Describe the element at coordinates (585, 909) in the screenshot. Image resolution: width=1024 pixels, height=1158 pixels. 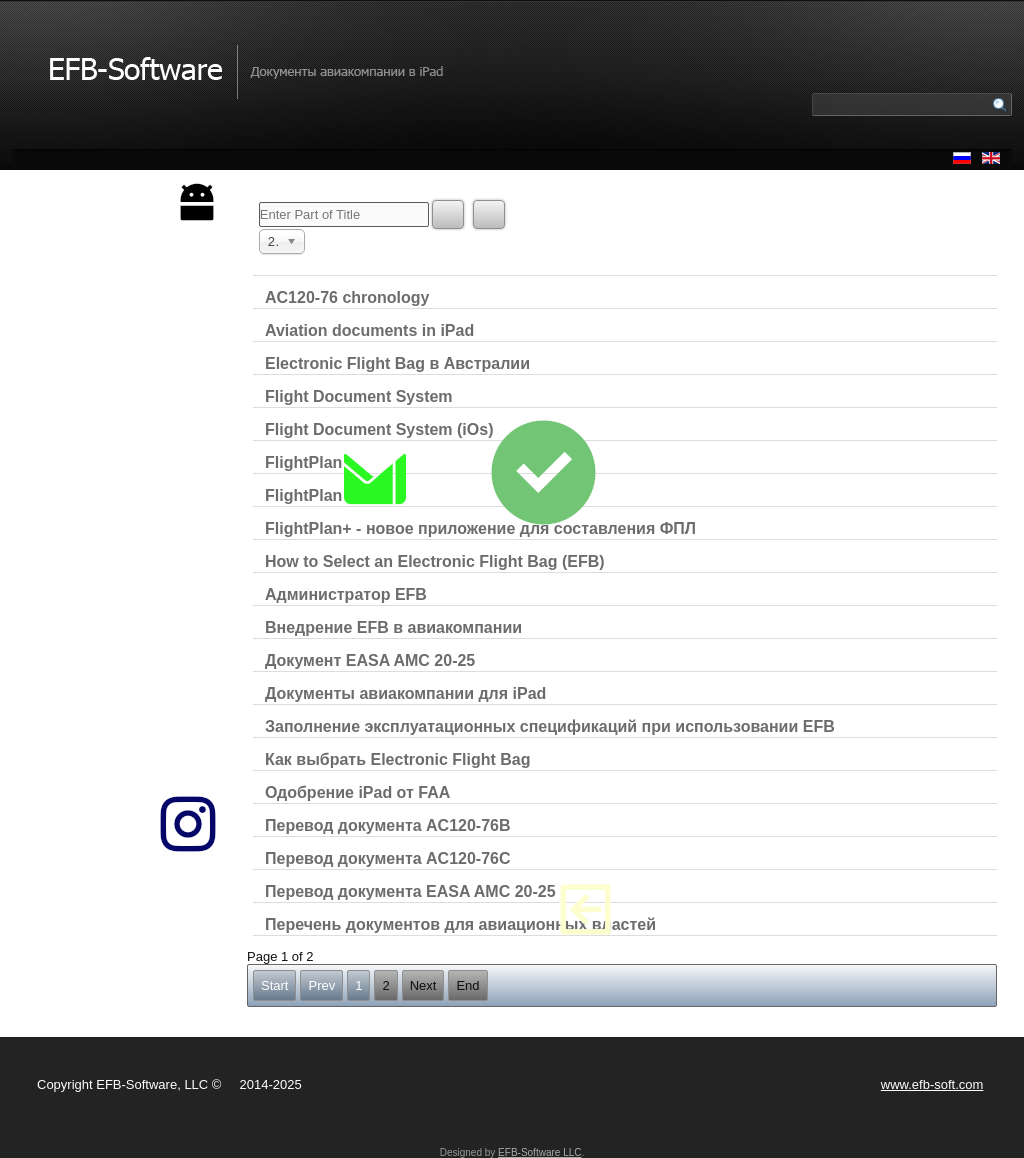
I see `go back to the previous screen` at that location.